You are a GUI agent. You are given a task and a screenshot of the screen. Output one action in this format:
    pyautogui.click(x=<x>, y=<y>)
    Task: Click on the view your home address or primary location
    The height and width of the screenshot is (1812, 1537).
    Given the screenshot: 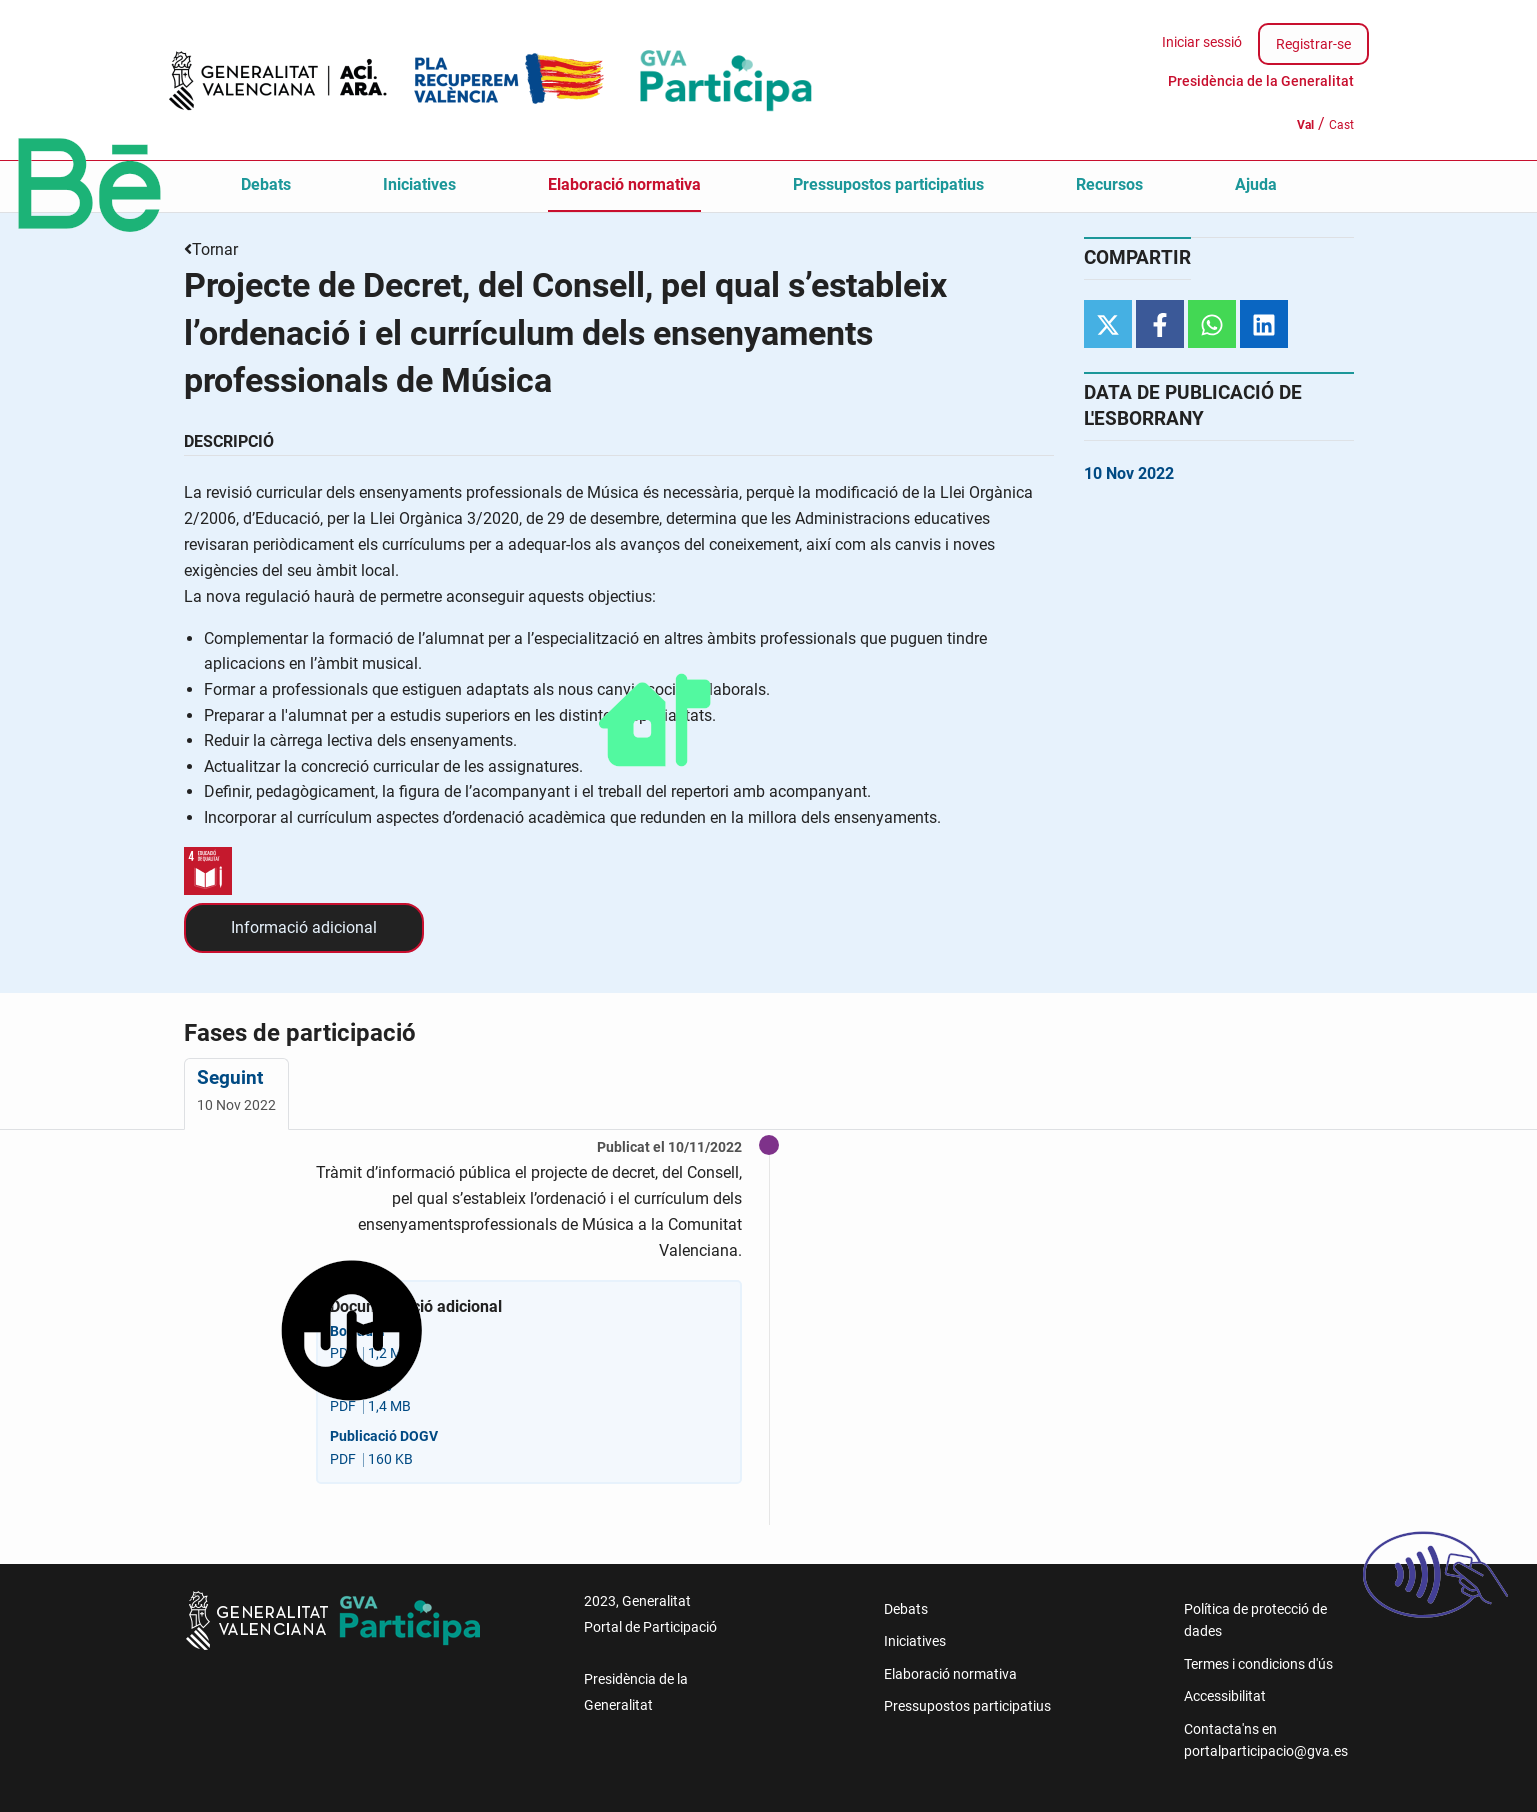 What is the action you would take?
    pyautogui.click(x=654, y=720)
    